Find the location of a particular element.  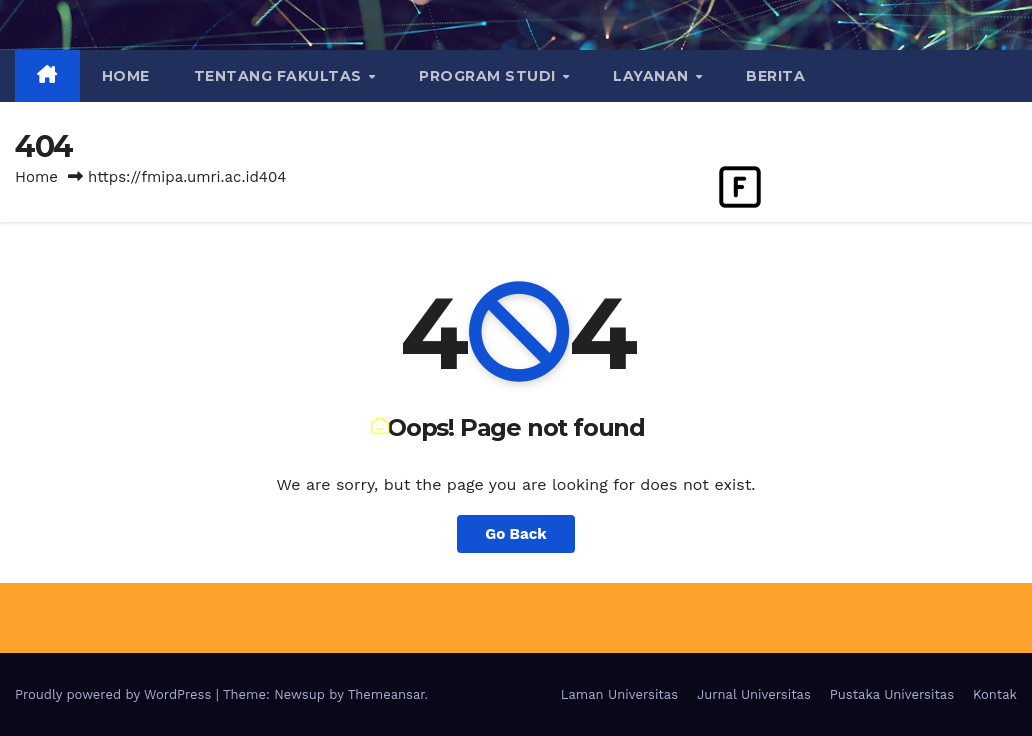

switch to front-facing camera is located at coordinates (380, 426).